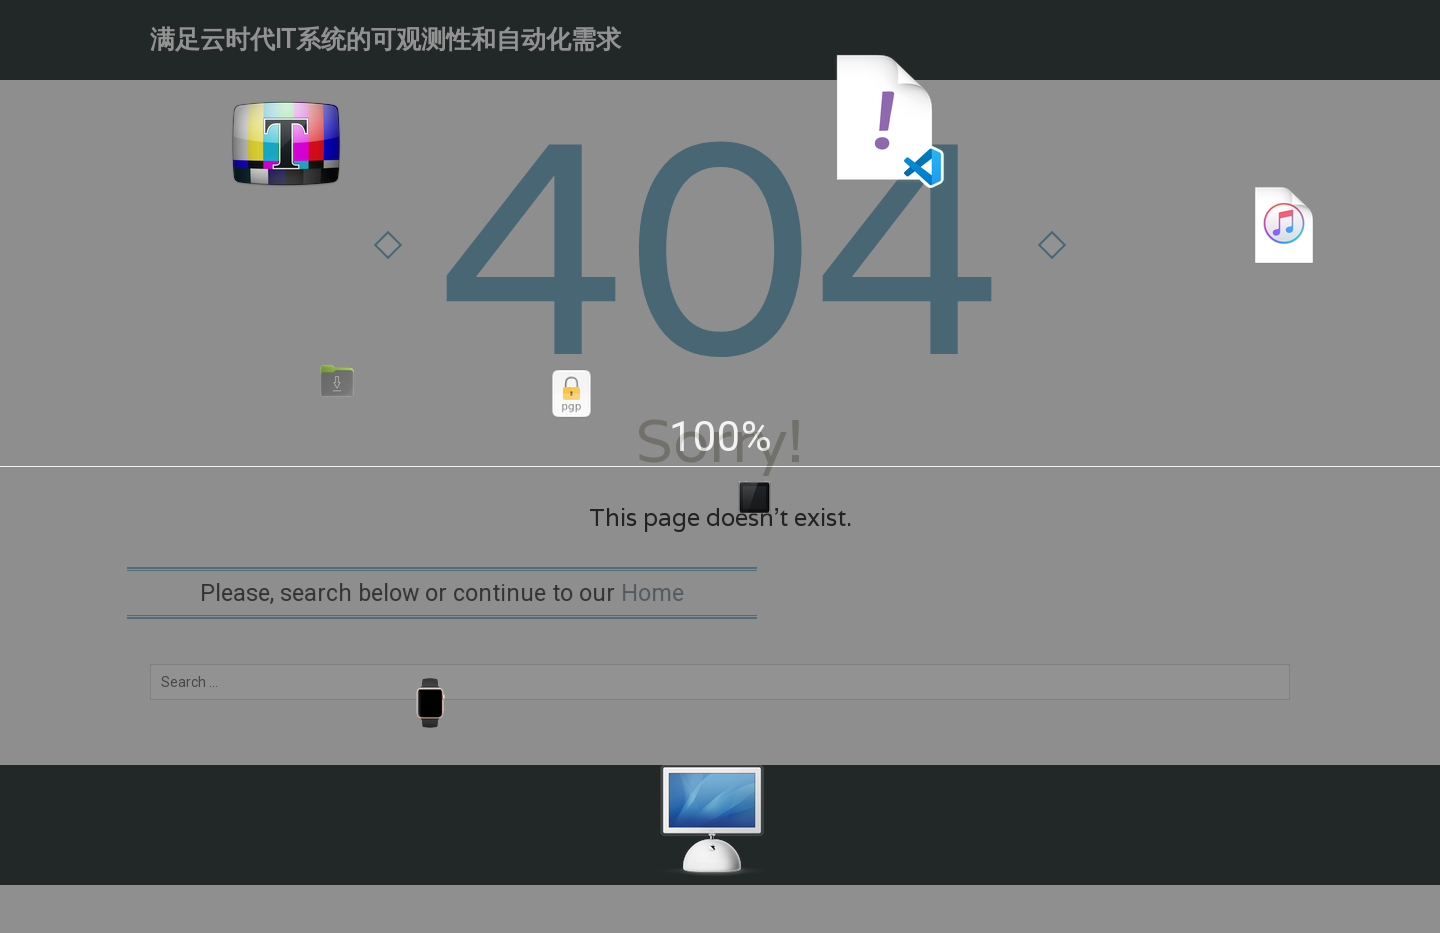  I want to click on access text and title generator tools, so click(286, 149).